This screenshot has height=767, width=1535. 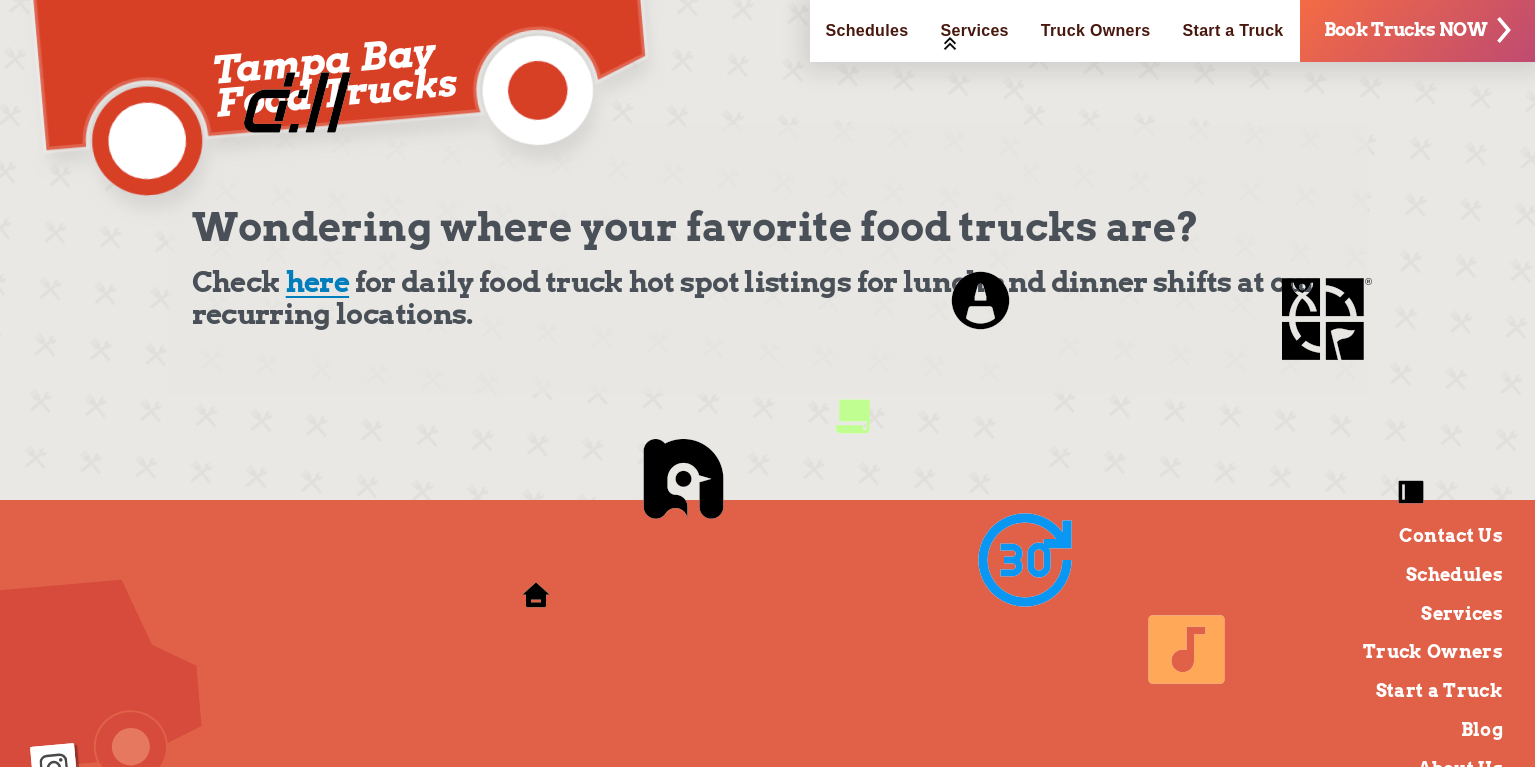 What do you see at coordinates (1411, 492) in the screenshot?
I see `toggle left sidebar panel` at bounding box center [1411, 492].